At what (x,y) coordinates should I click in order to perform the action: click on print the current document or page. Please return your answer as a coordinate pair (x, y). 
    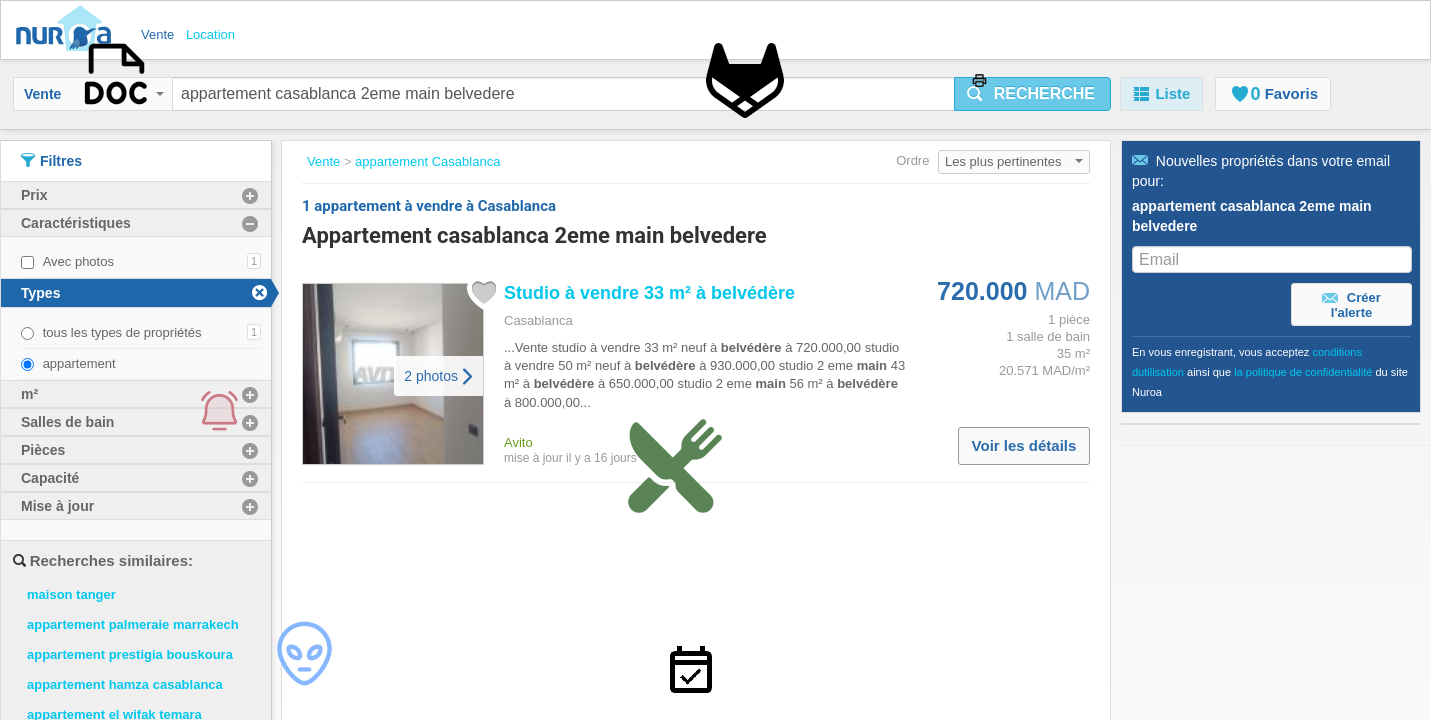
    Looking at the image, I should click on (979, 80).